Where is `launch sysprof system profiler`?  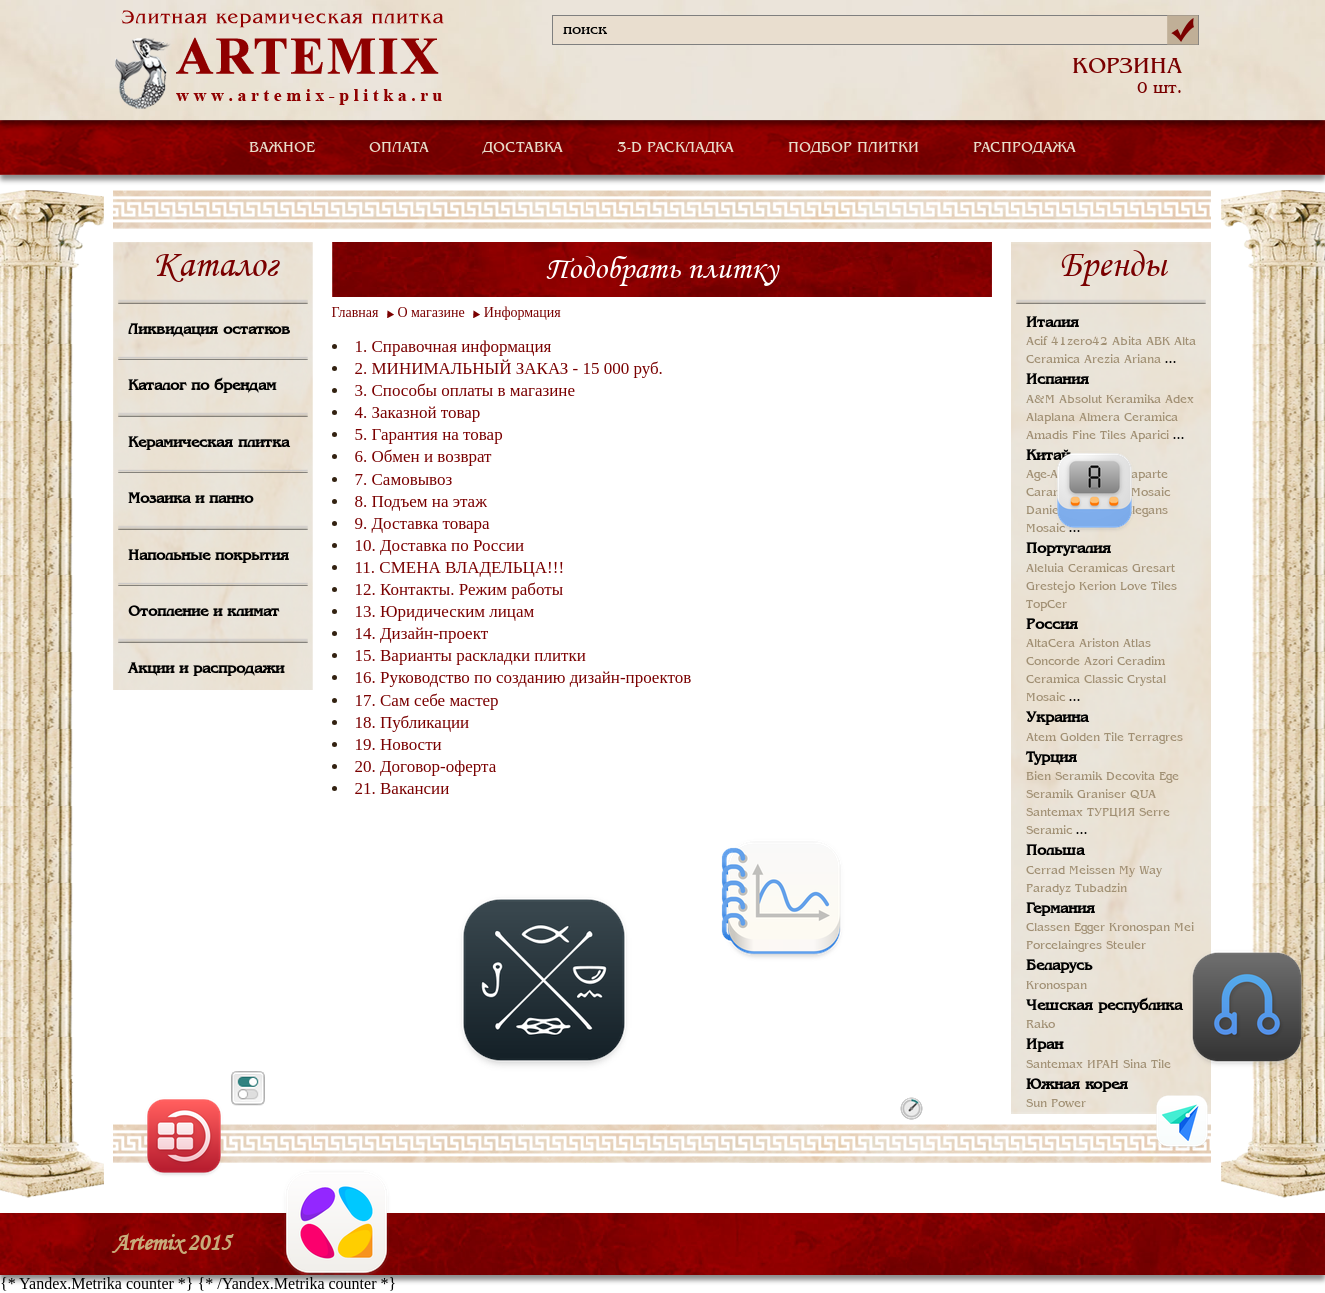
launch sysprof system profiler is located at coordinates (911, 1108).